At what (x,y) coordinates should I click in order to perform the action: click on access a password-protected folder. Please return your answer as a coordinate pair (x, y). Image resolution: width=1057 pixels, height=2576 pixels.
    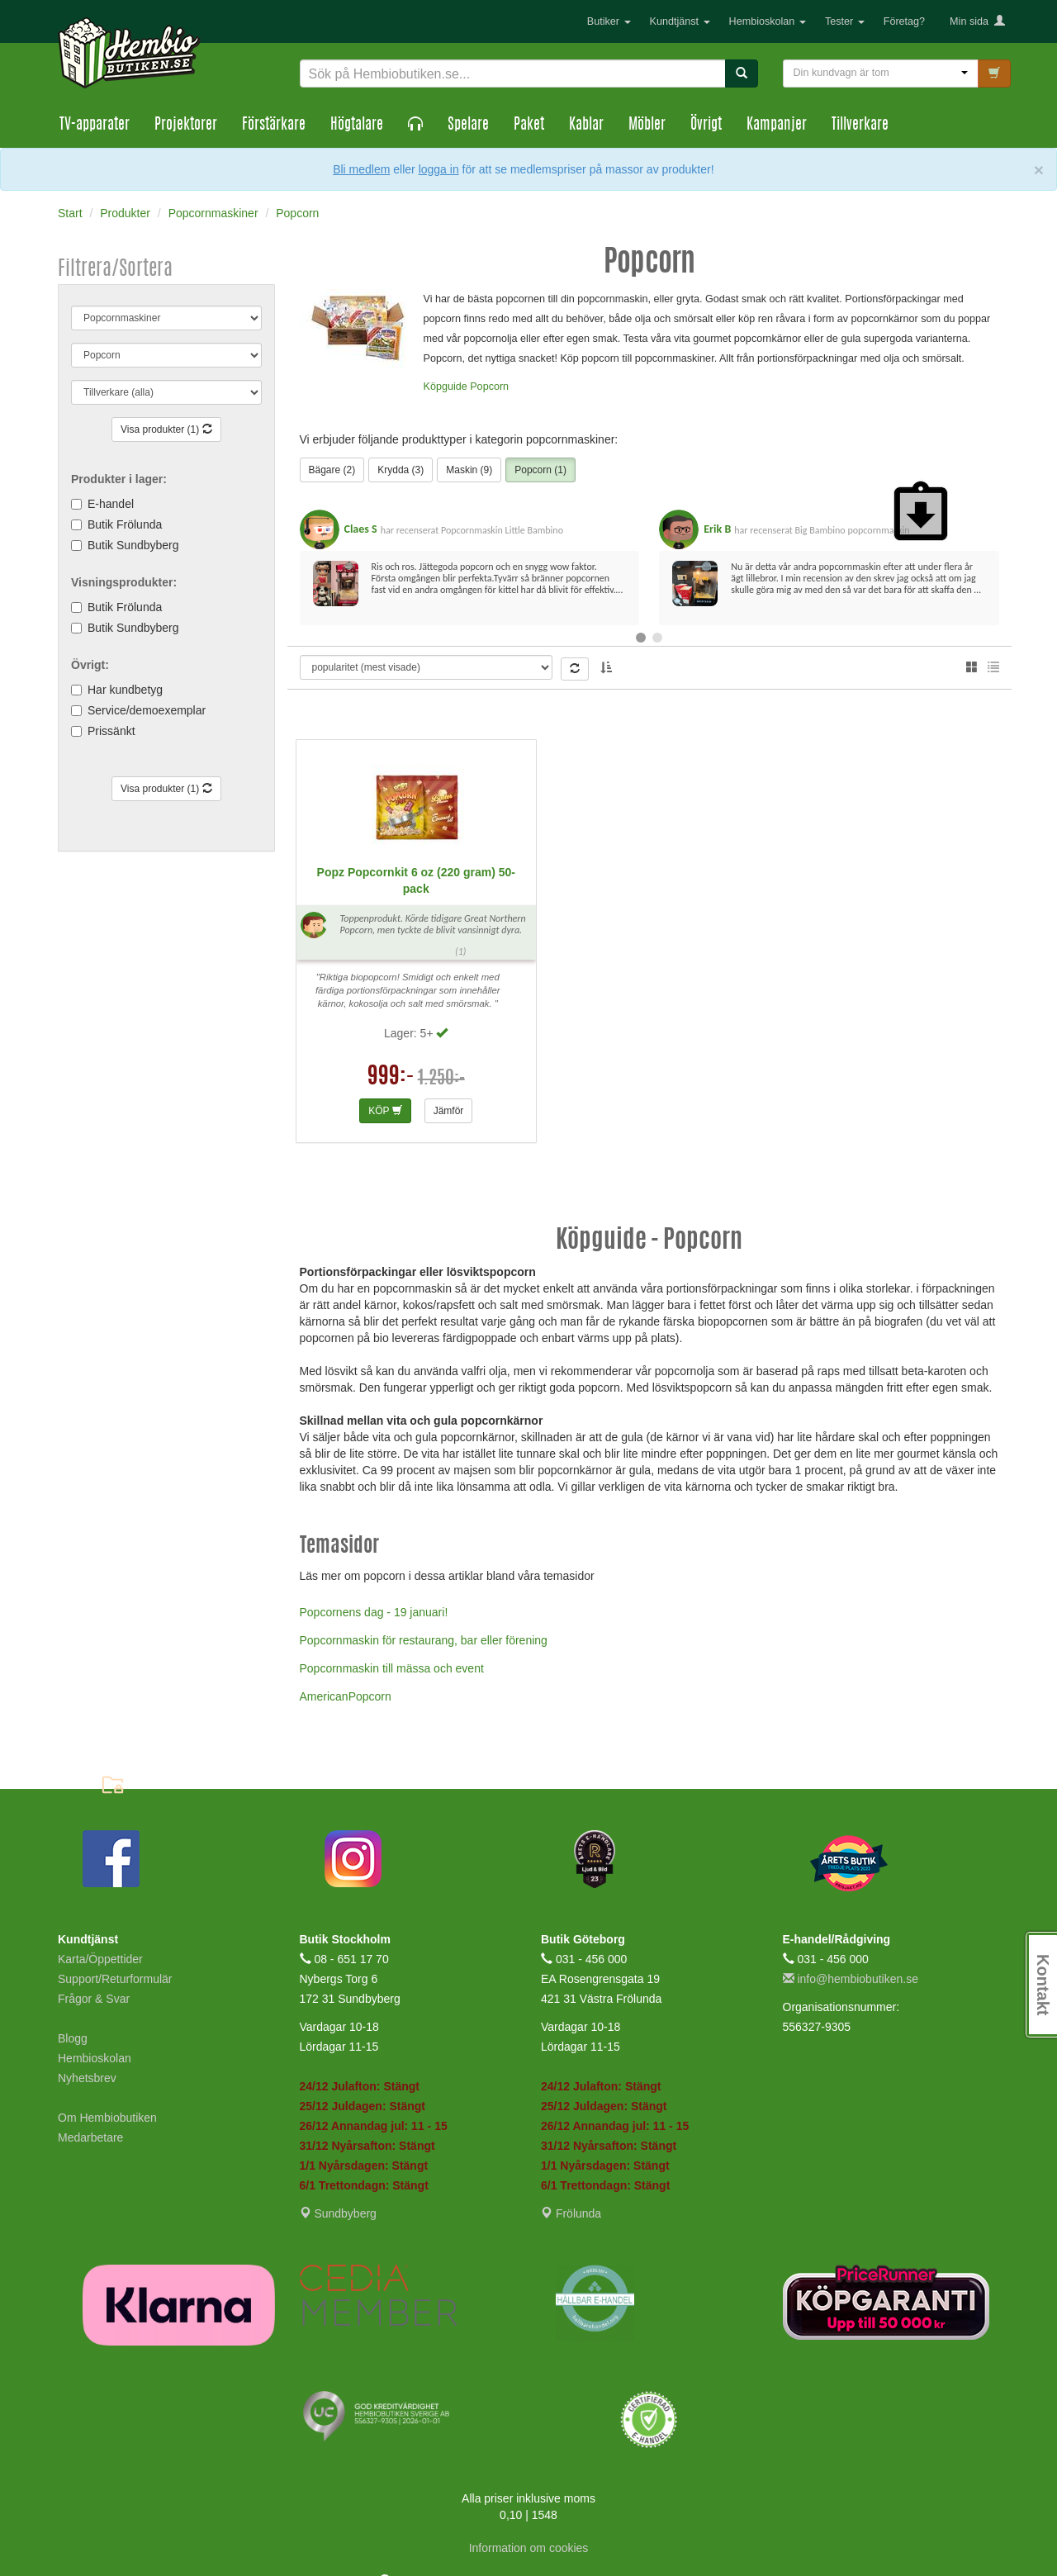
    Looking at the image, I should click on (112, 1784).